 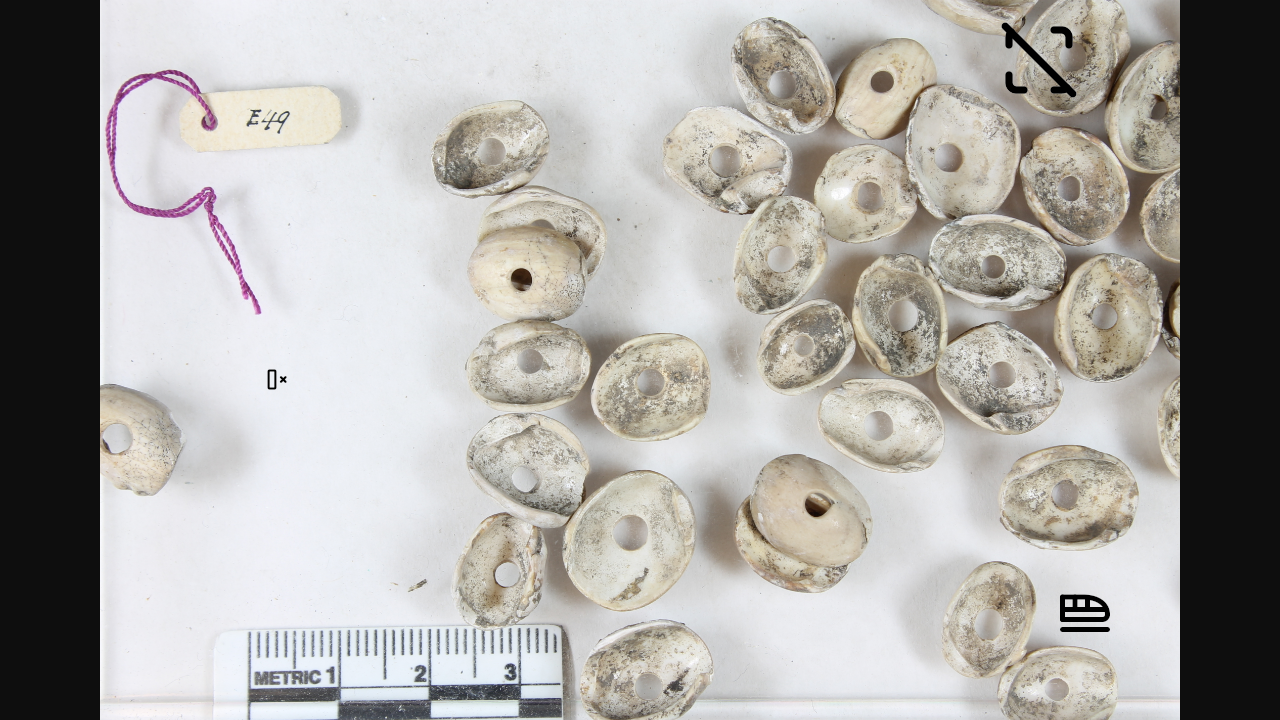 What do you see at coordinates (1039, 60) in the screenshot?
I see `maximize view is currently disabled` at bounding box center [1039, 60].